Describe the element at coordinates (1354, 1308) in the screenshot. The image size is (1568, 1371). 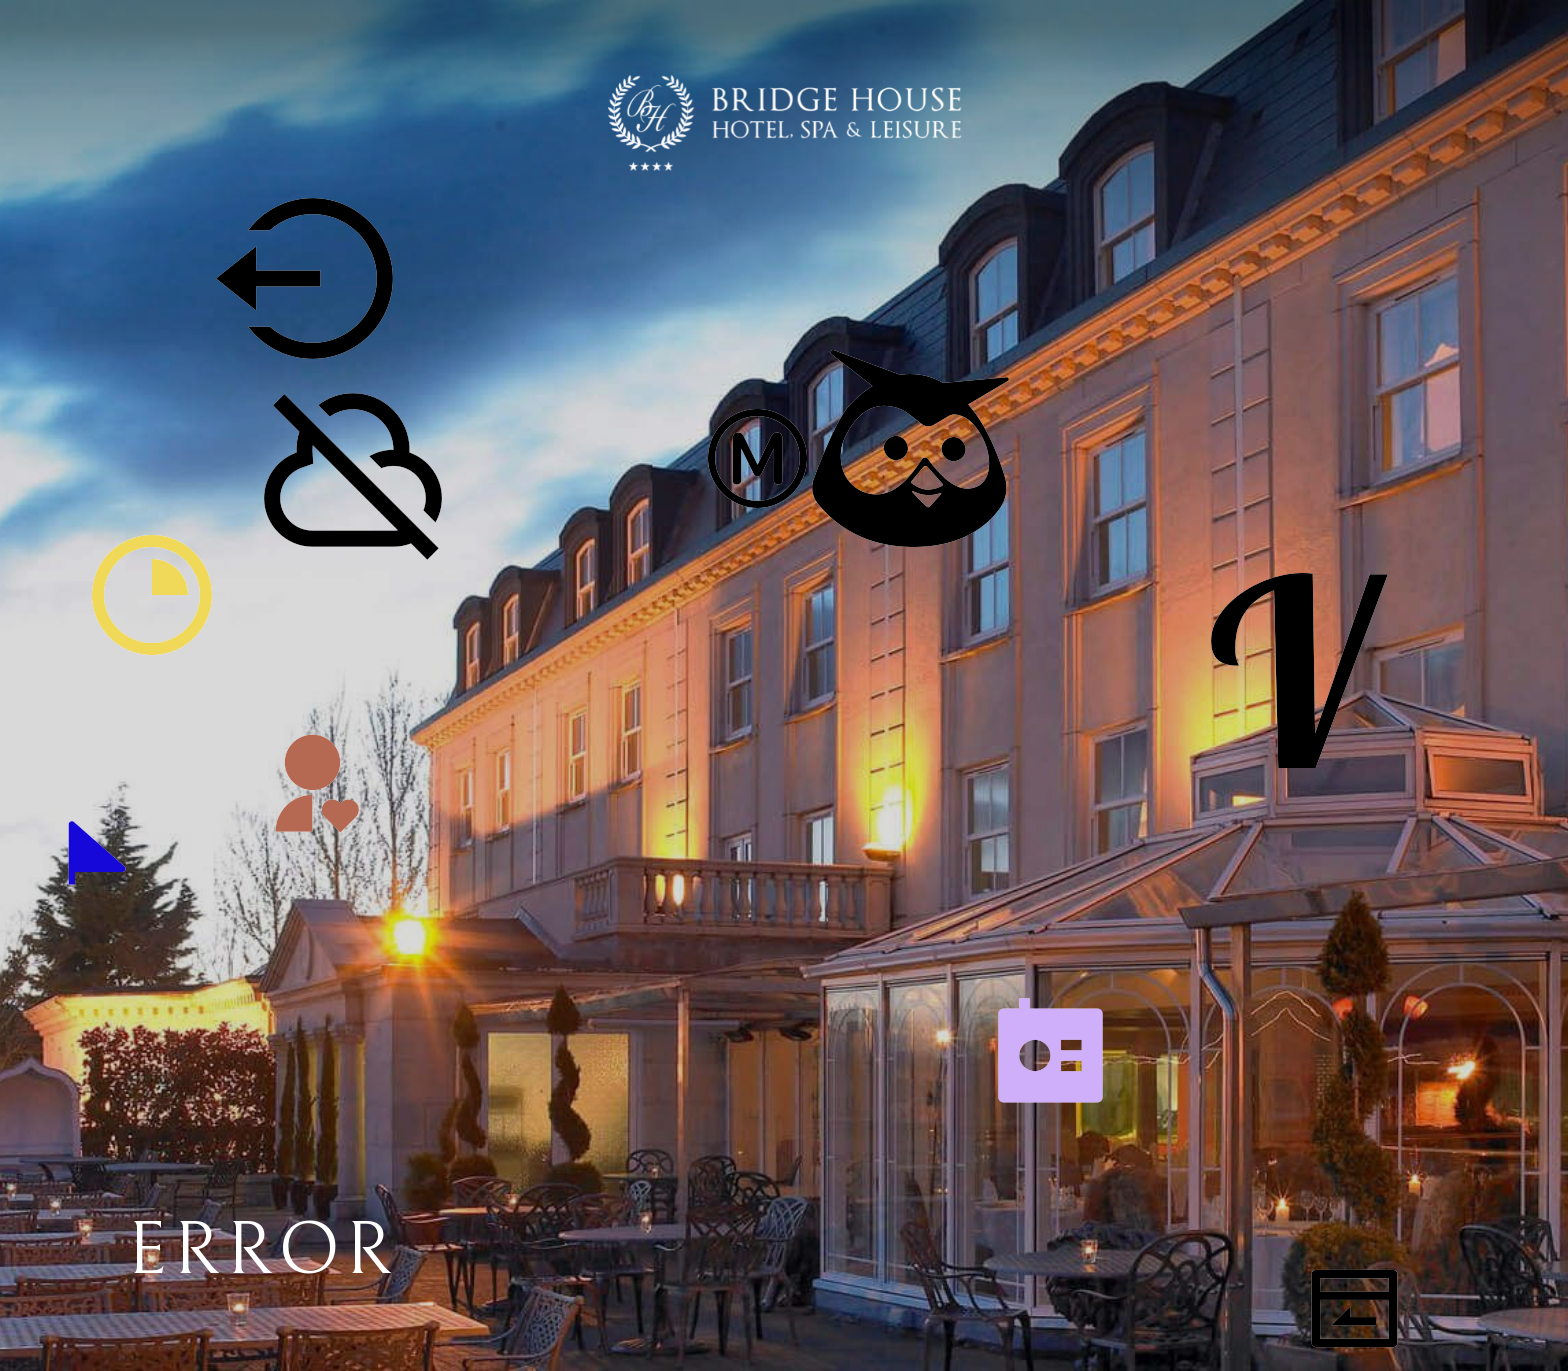
I see `request a refund for a purchase` at that location.